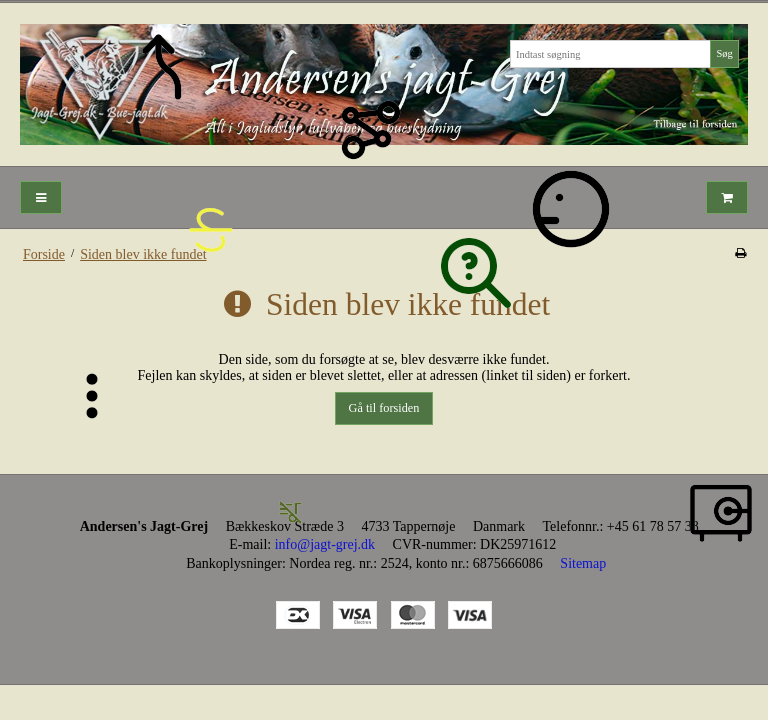 The width and height of the screenshot is (768, 720). I want to click on view data point connections or relationships, so click(371, 130).